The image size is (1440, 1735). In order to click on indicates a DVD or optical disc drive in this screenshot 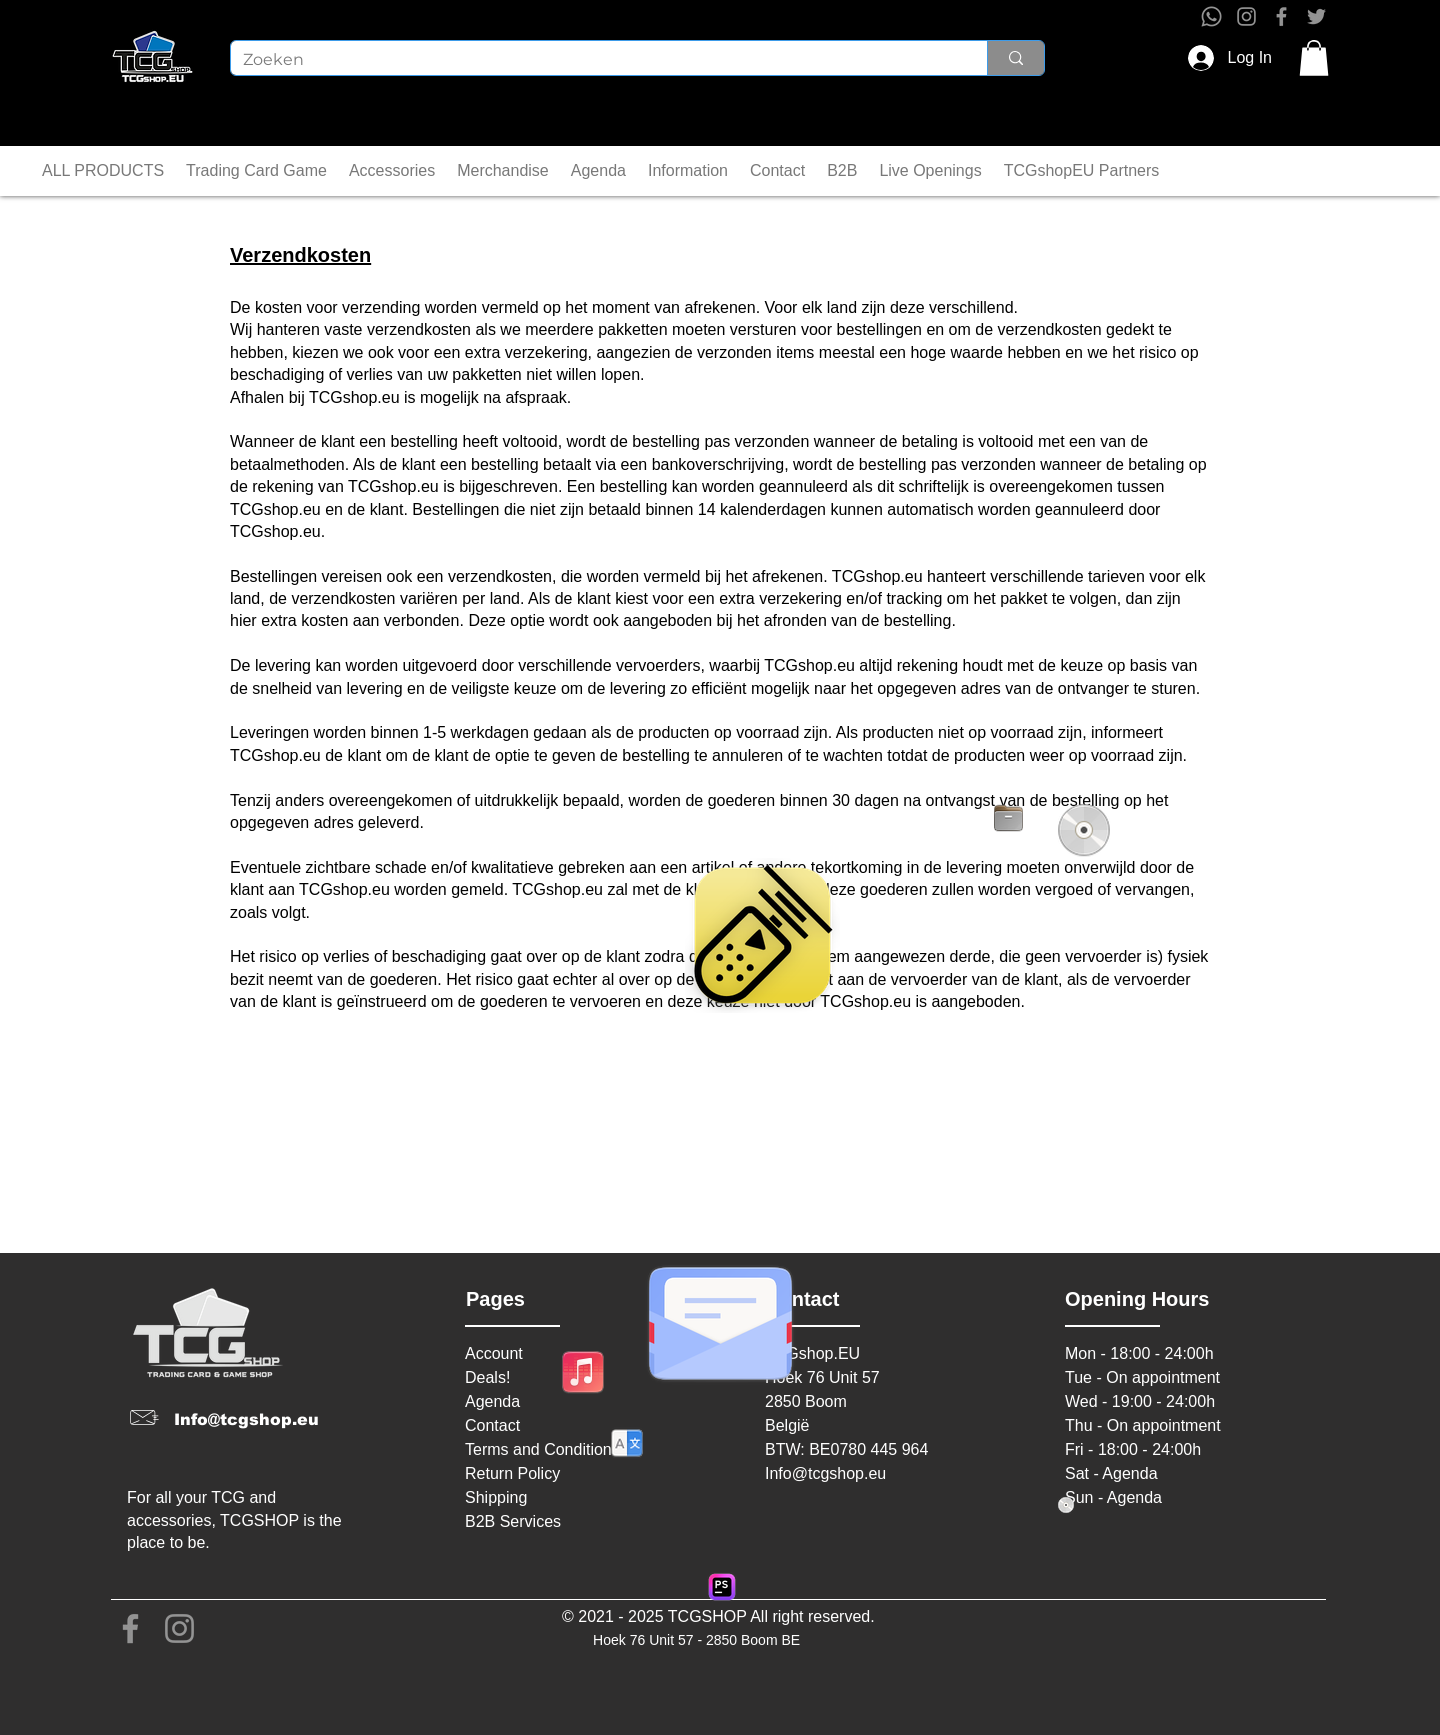, I will do `click(1084, 830)`.